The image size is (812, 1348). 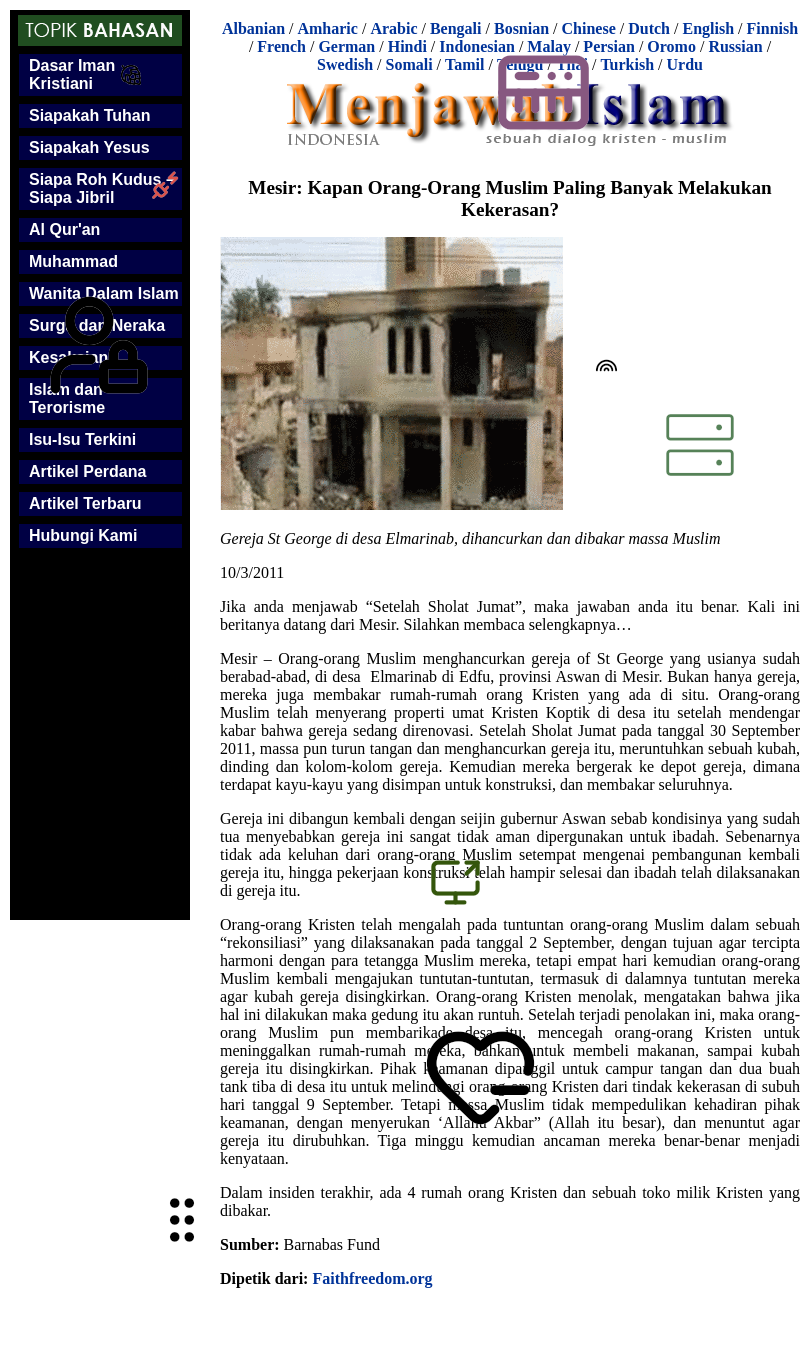 I want to click on drag to reorder items, so click(x=182, y=1220).